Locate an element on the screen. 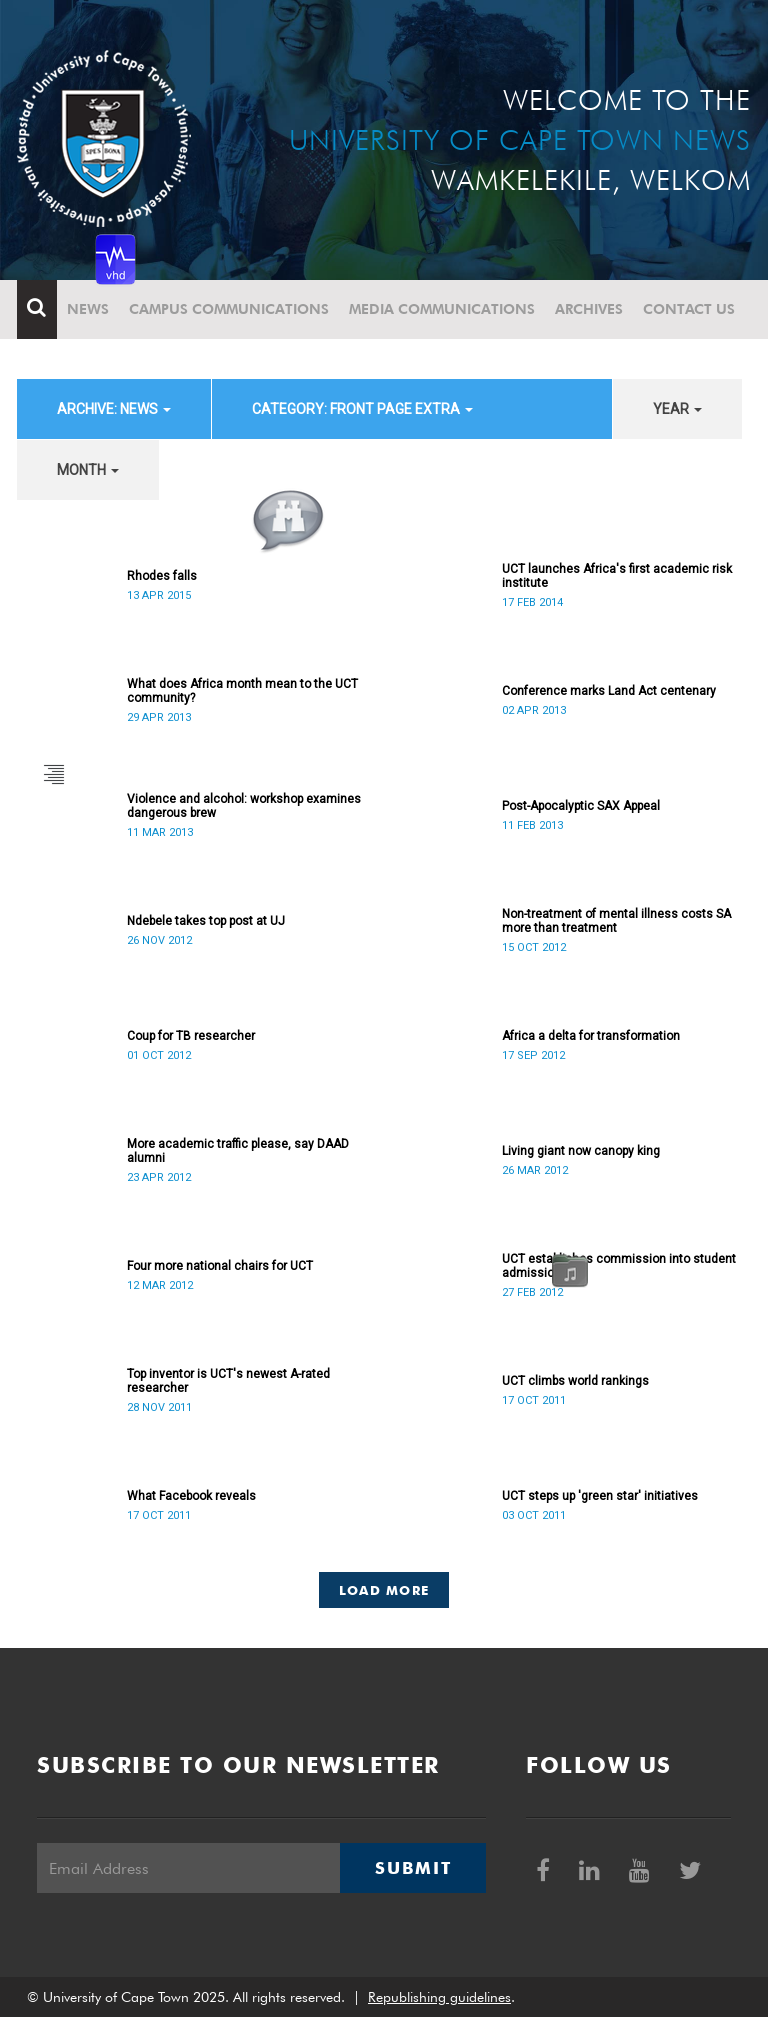  receive a message from a remote desktop administrator is located at coordinates (288, 527).